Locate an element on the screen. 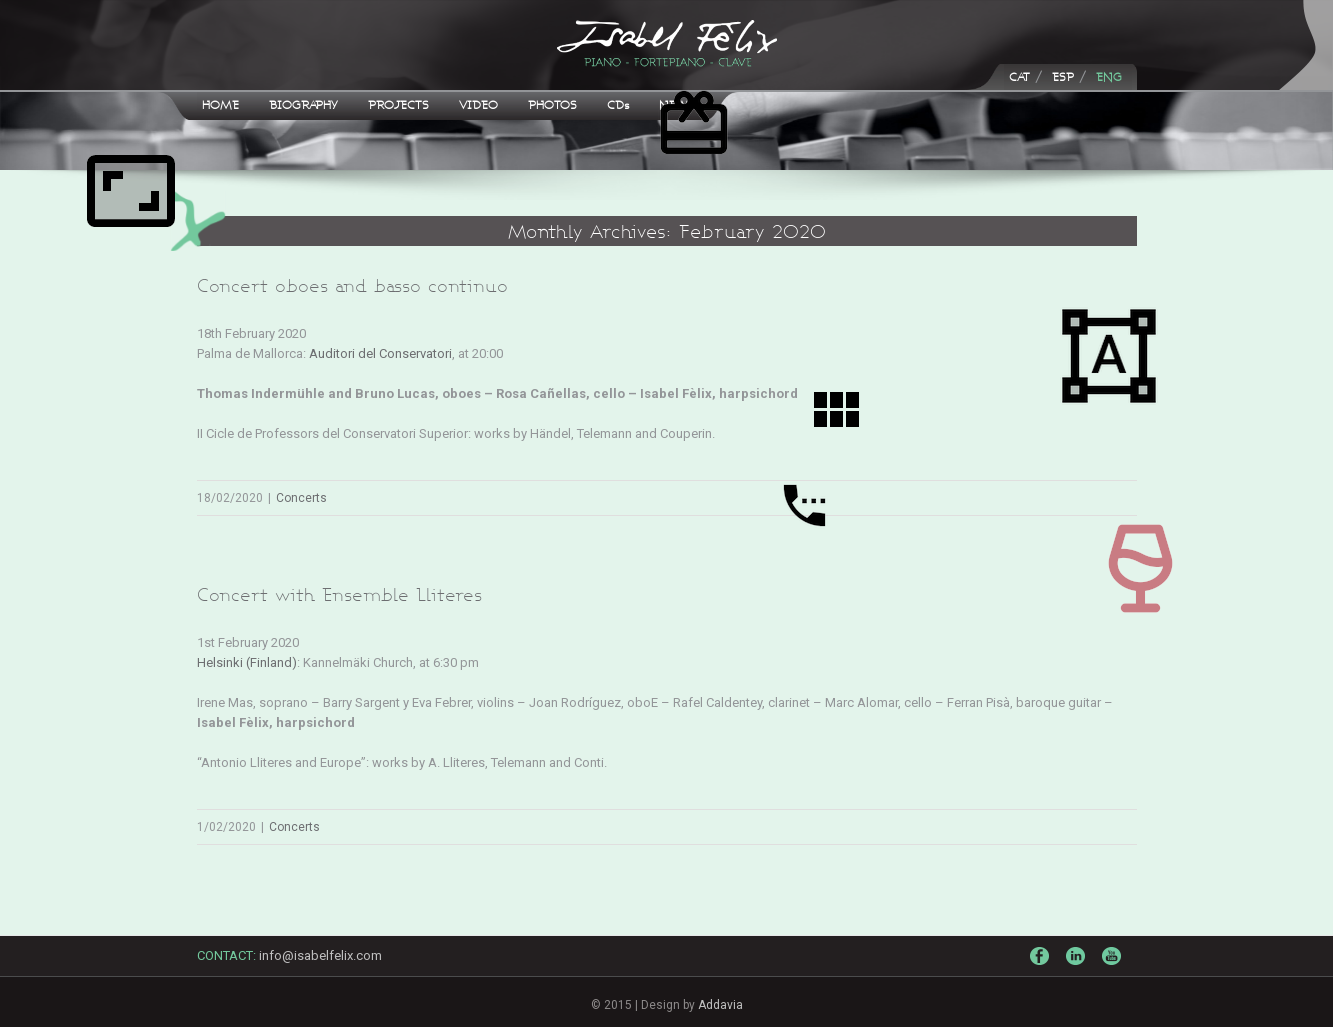 The height and width of the screenshot is (1027, 1333). redeem a gift card is located at coordinates (694, 124).